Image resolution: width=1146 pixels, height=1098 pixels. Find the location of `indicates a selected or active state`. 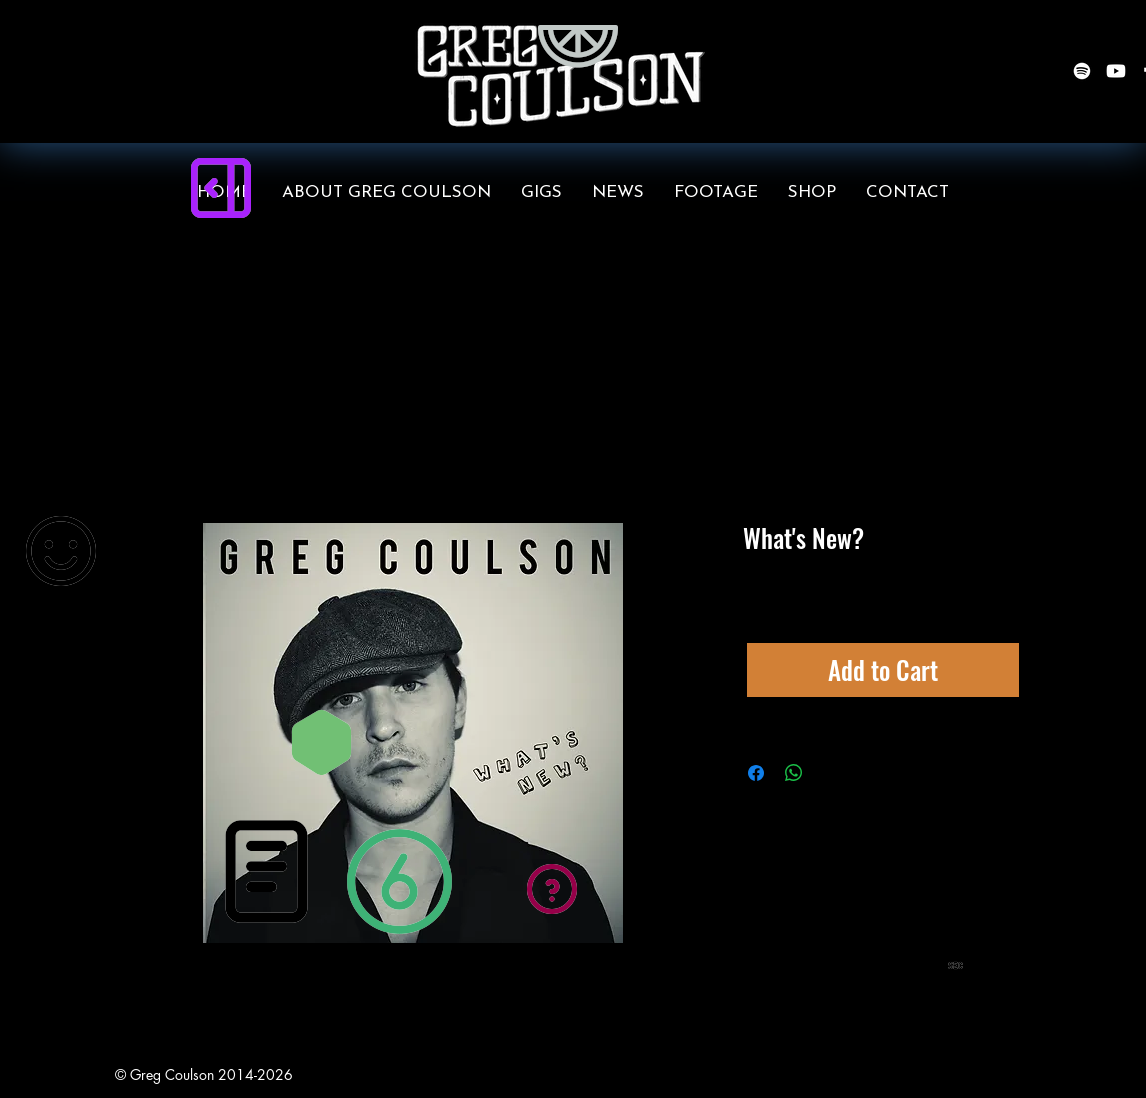

indicates a selected or active state is located at coordinates (321, 742).